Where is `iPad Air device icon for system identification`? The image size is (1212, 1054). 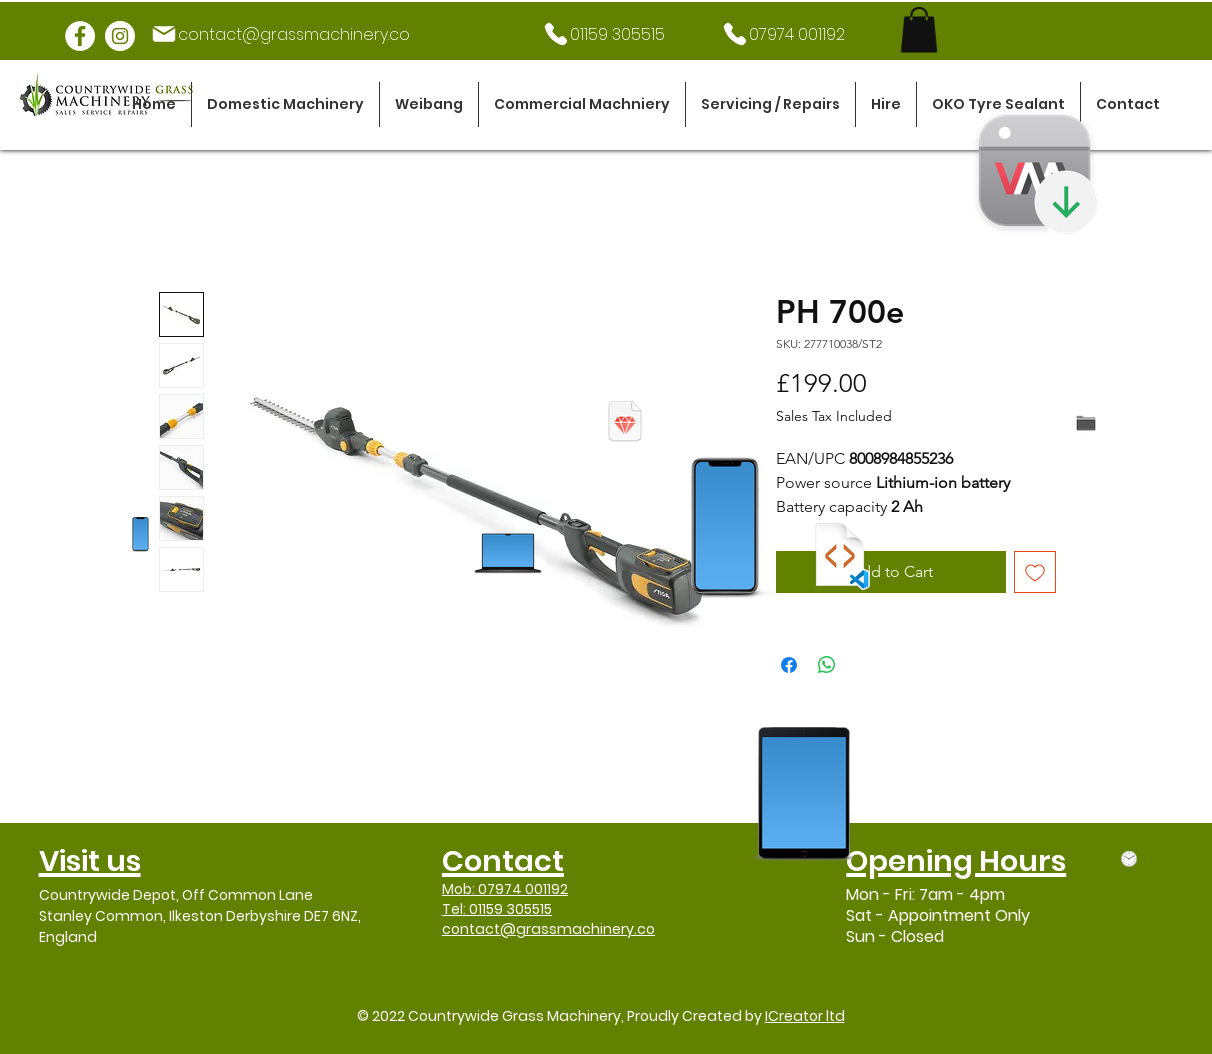
iPad Air device icon for system identification is located at coordinates (804, 794).